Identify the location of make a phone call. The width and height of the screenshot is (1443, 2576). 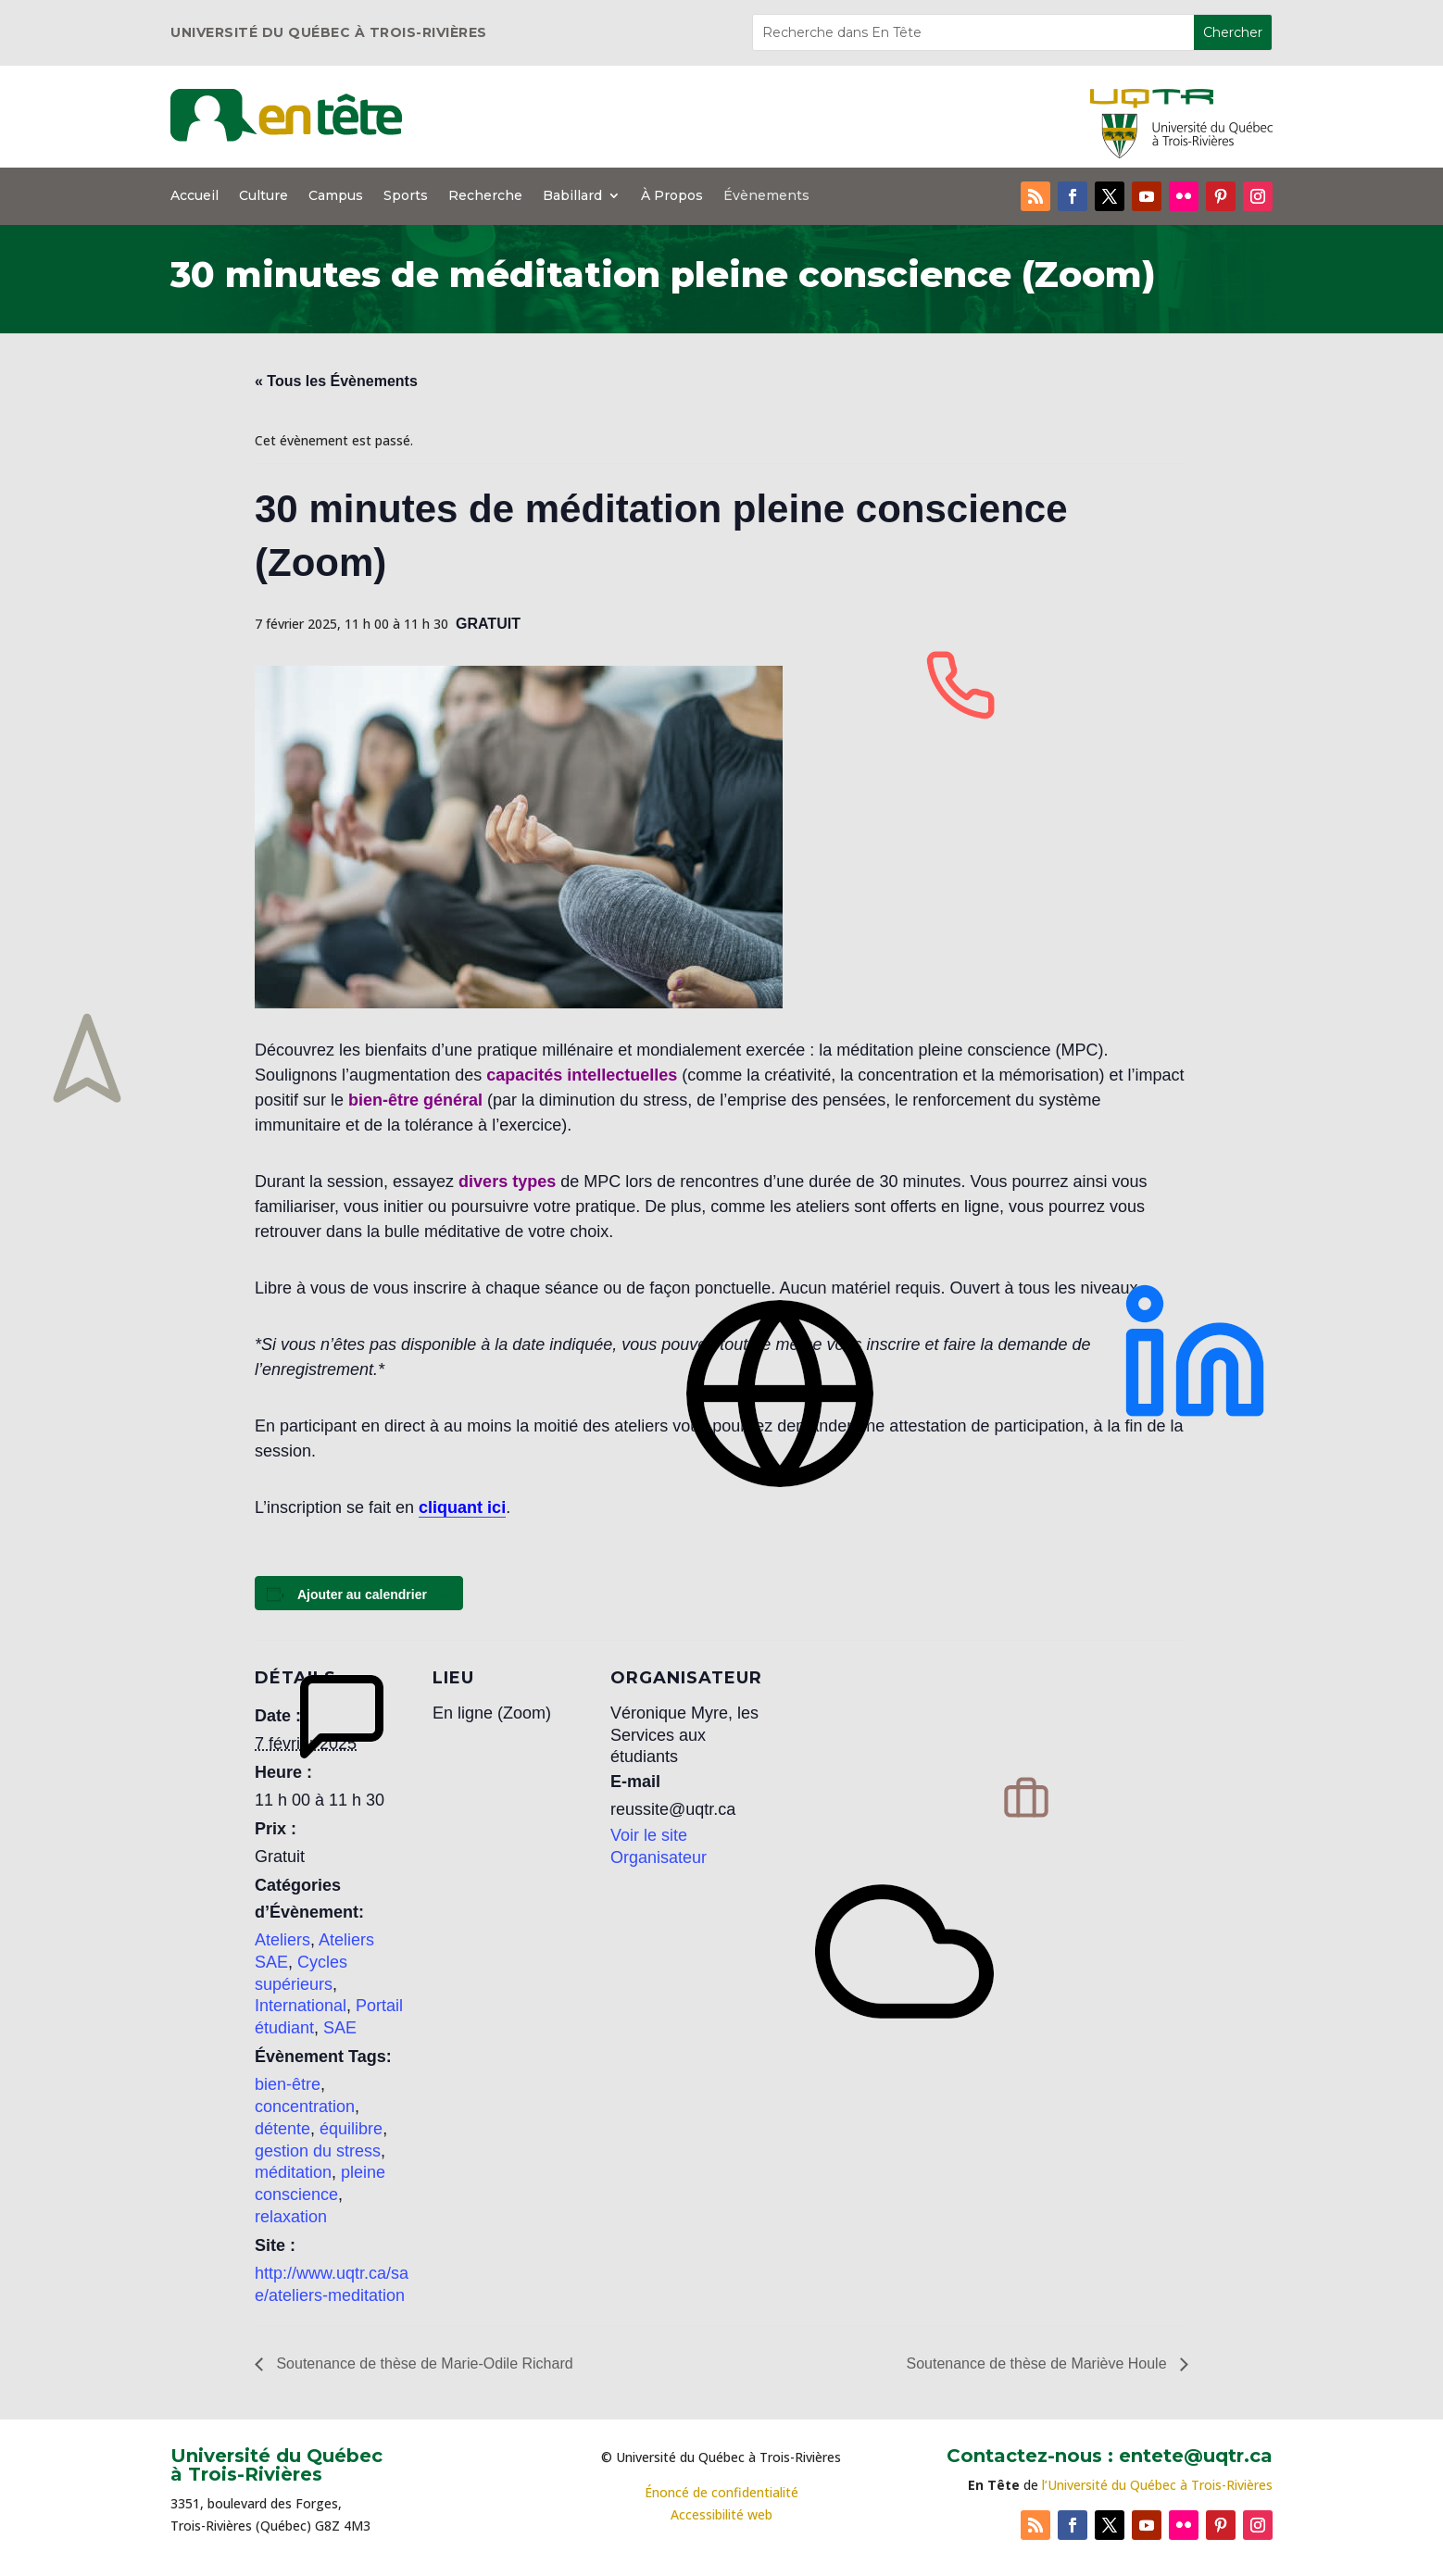
(960, 685).